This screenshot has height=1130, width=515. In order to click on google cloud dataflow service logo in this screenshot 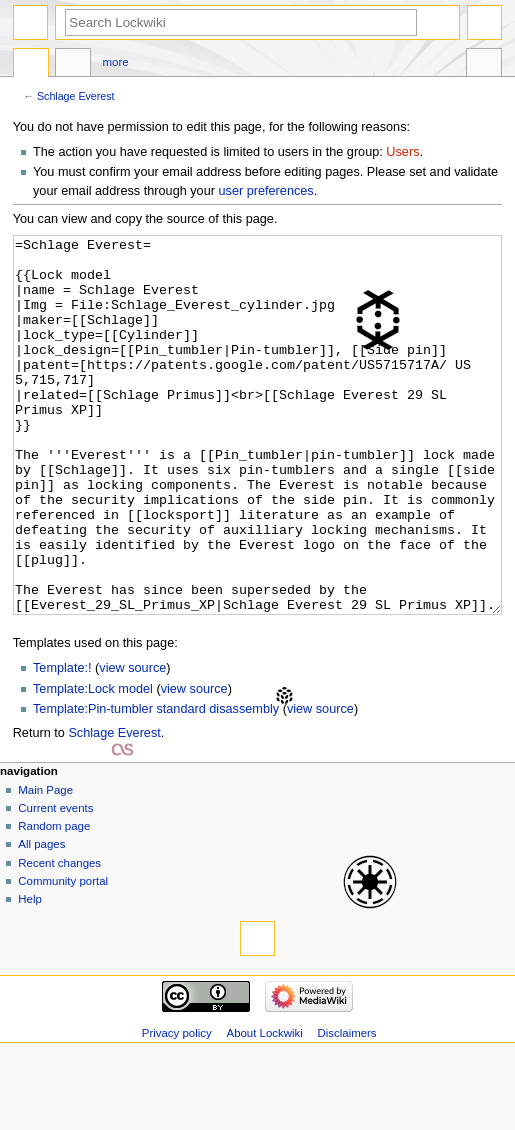, I will do `click(378, 320)`.